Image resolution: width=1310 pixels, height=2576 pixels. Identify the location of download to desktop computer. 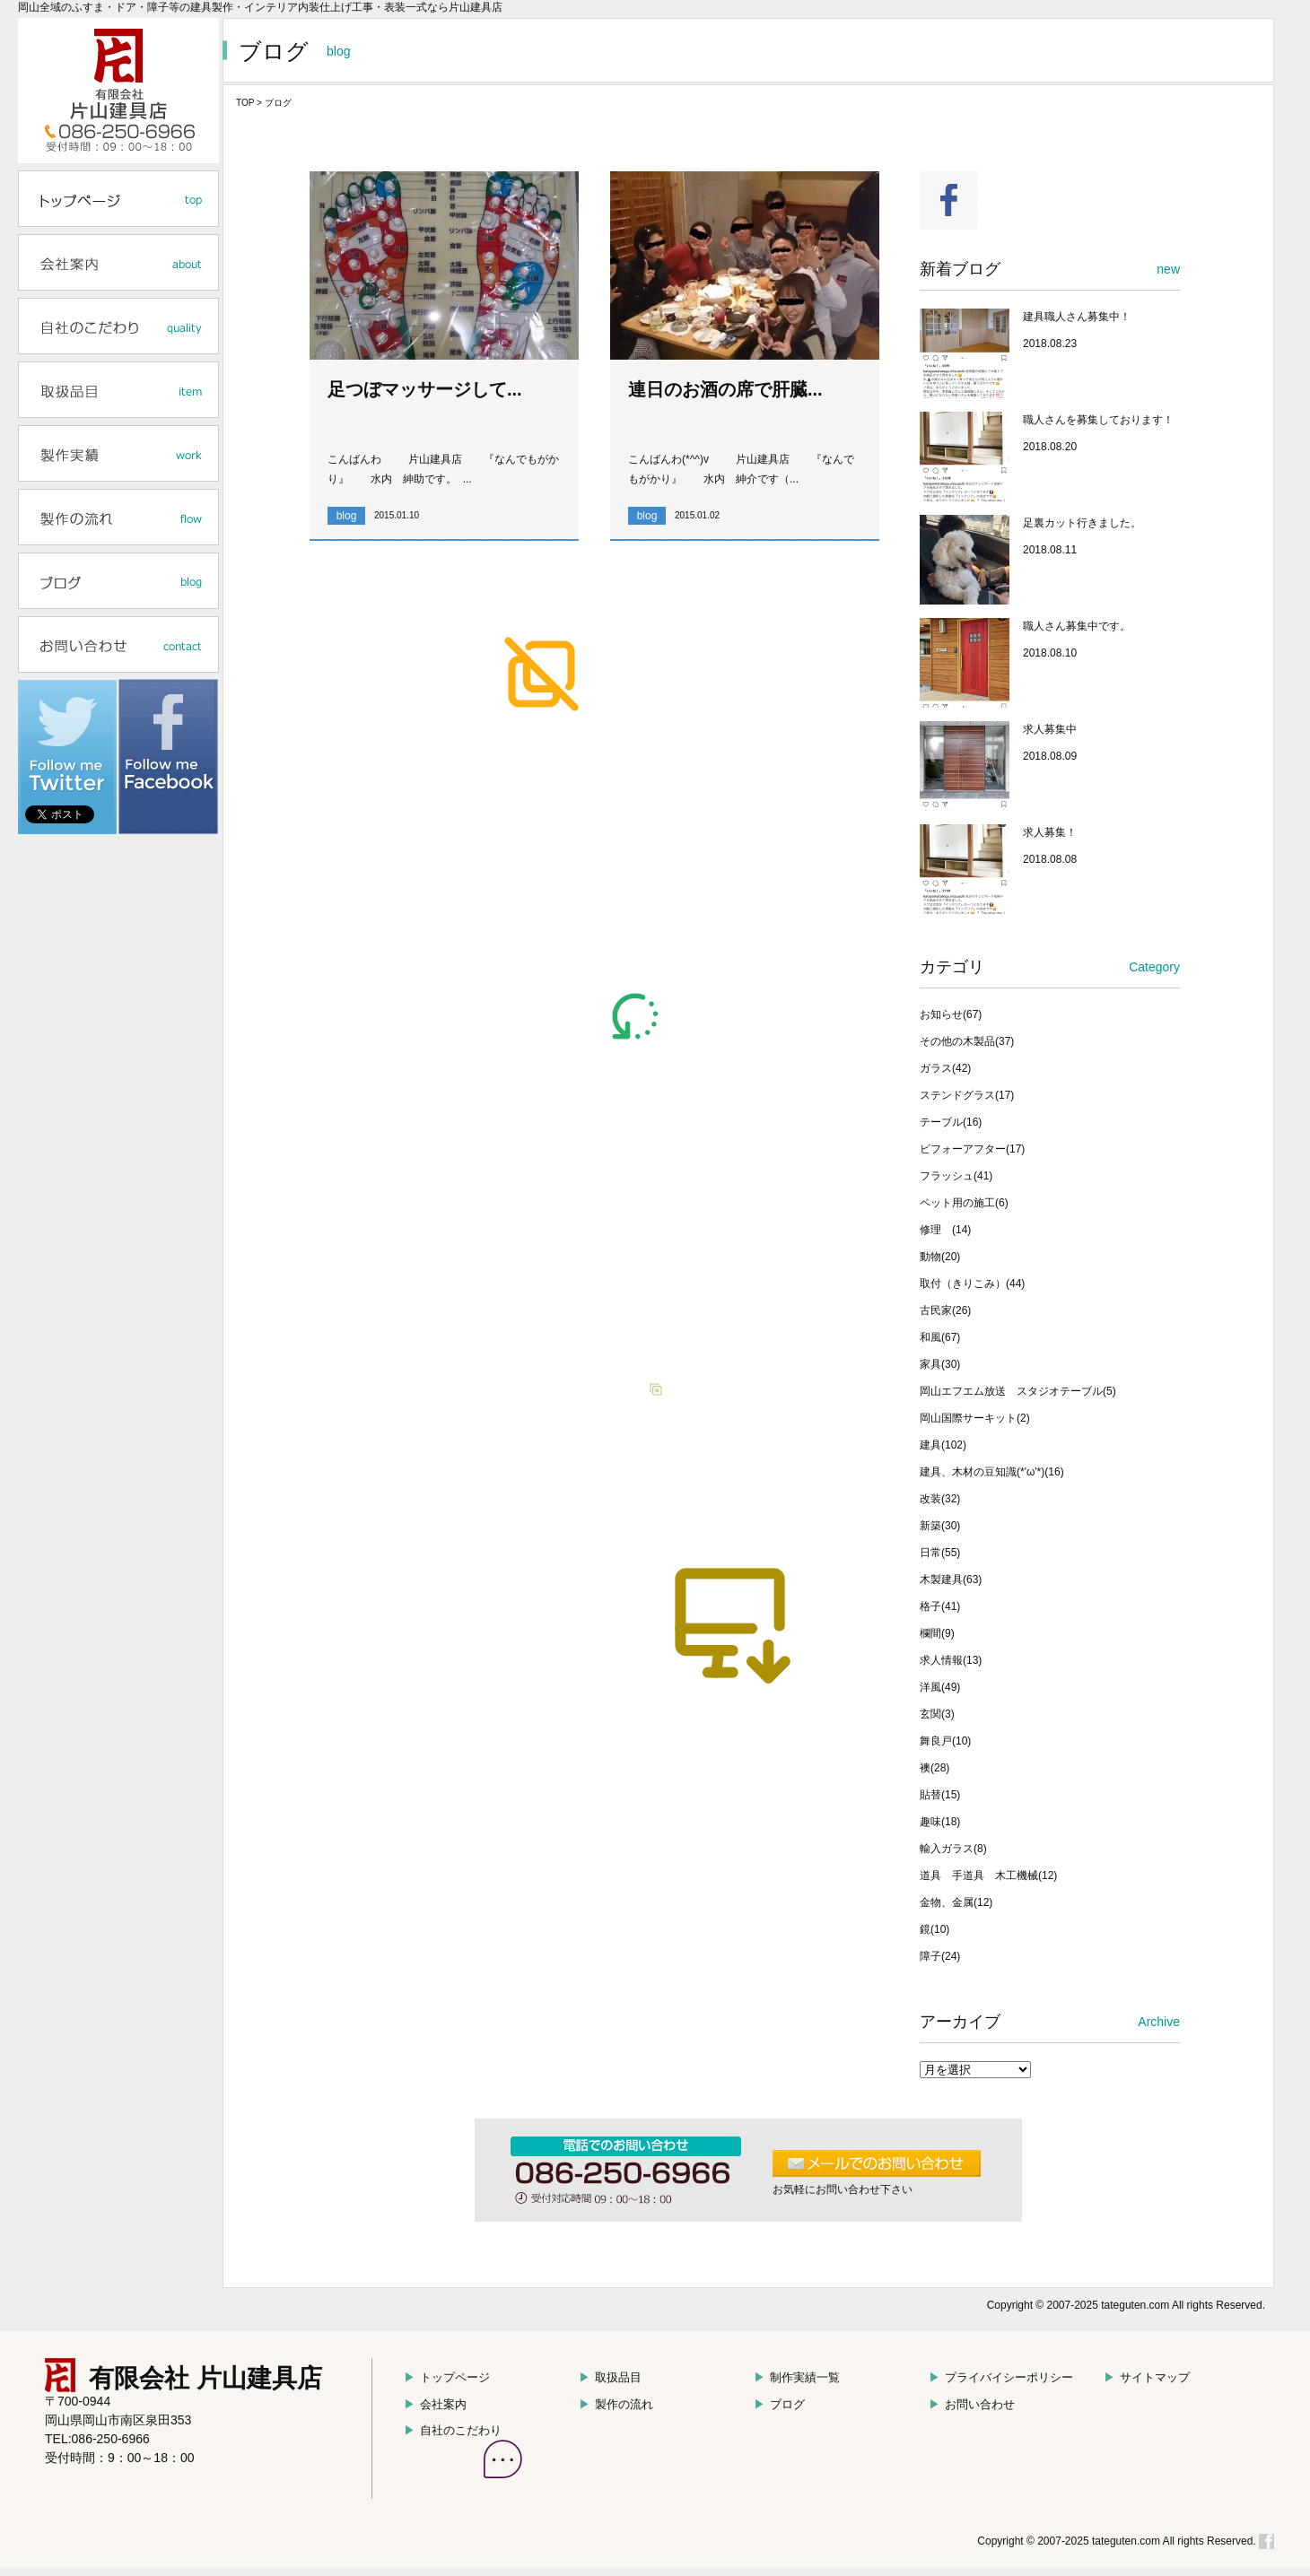
(729, 1623).